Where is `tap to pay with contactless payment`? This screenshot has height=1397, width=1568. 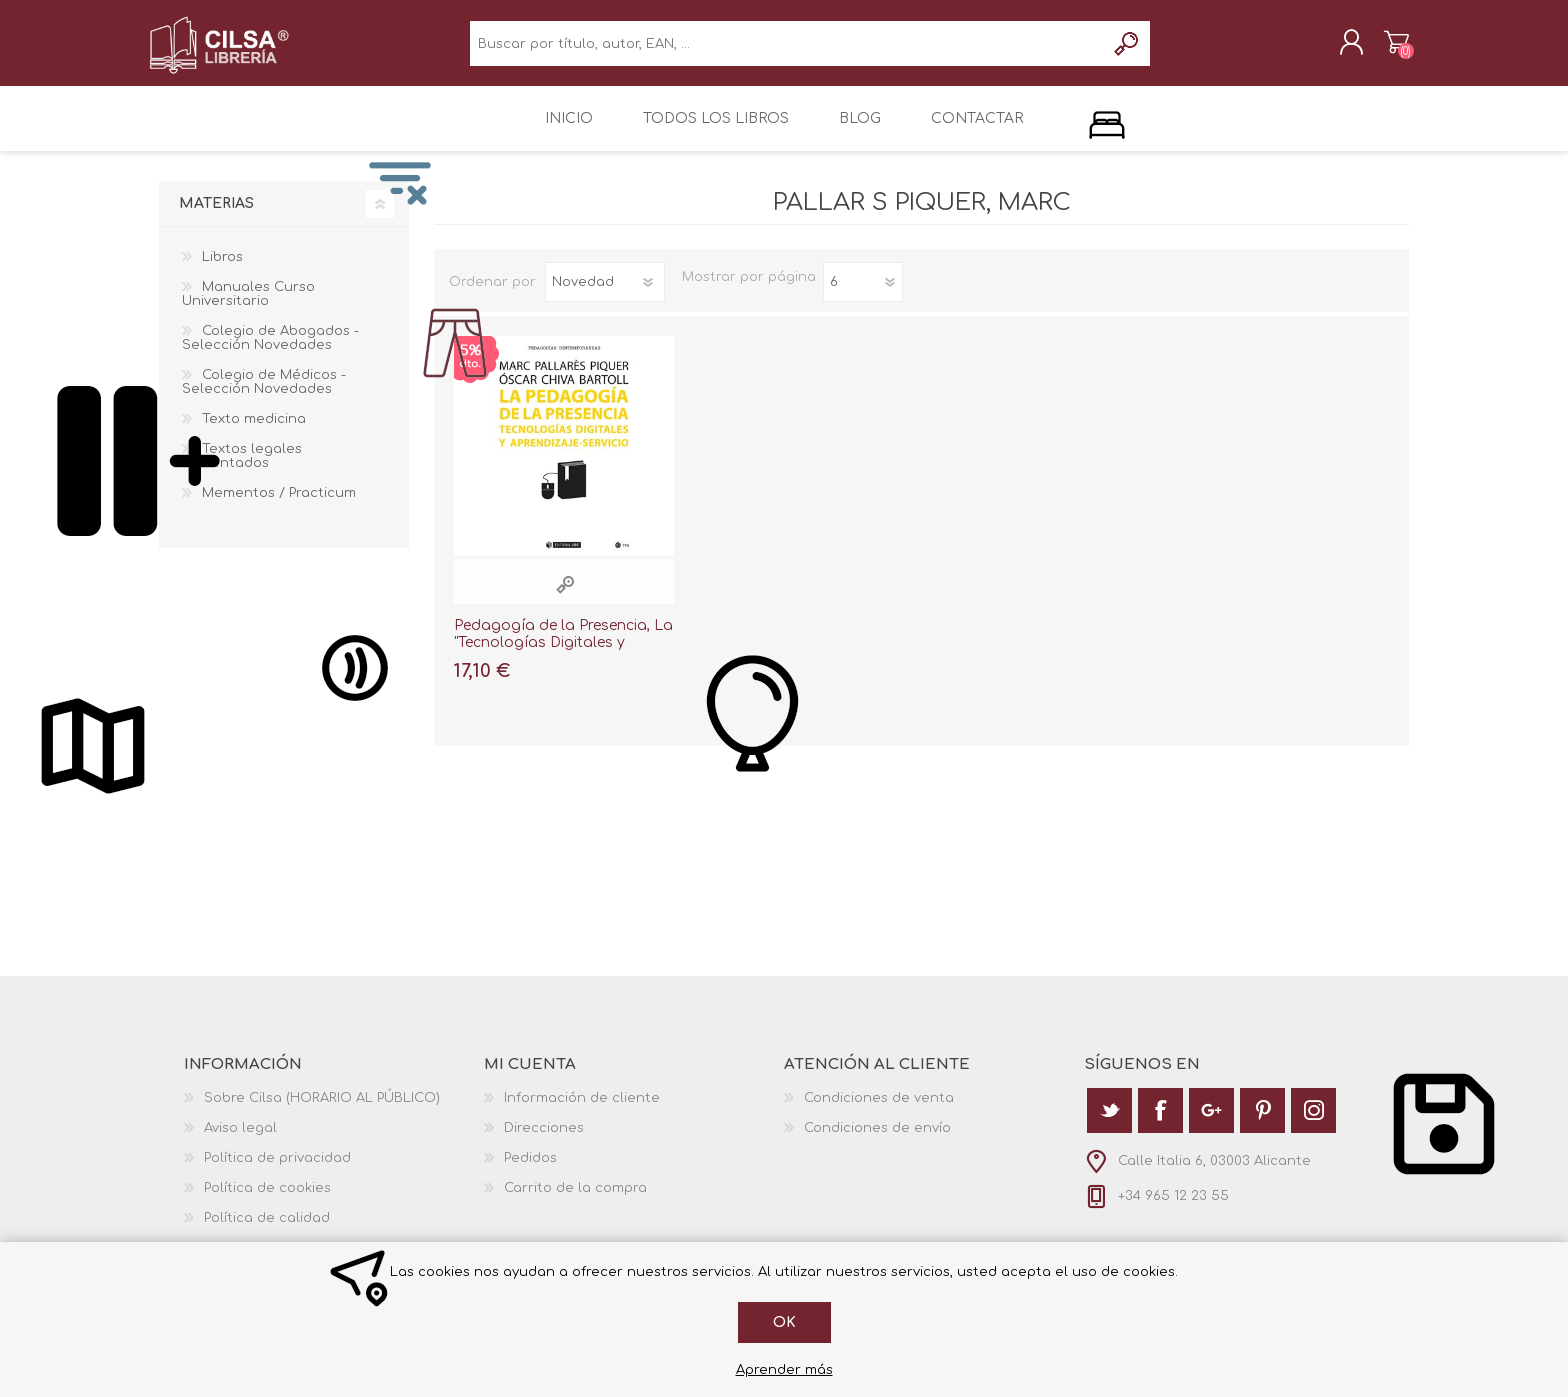
tap to pay with contactless payment is located at coordinates (355, 668).